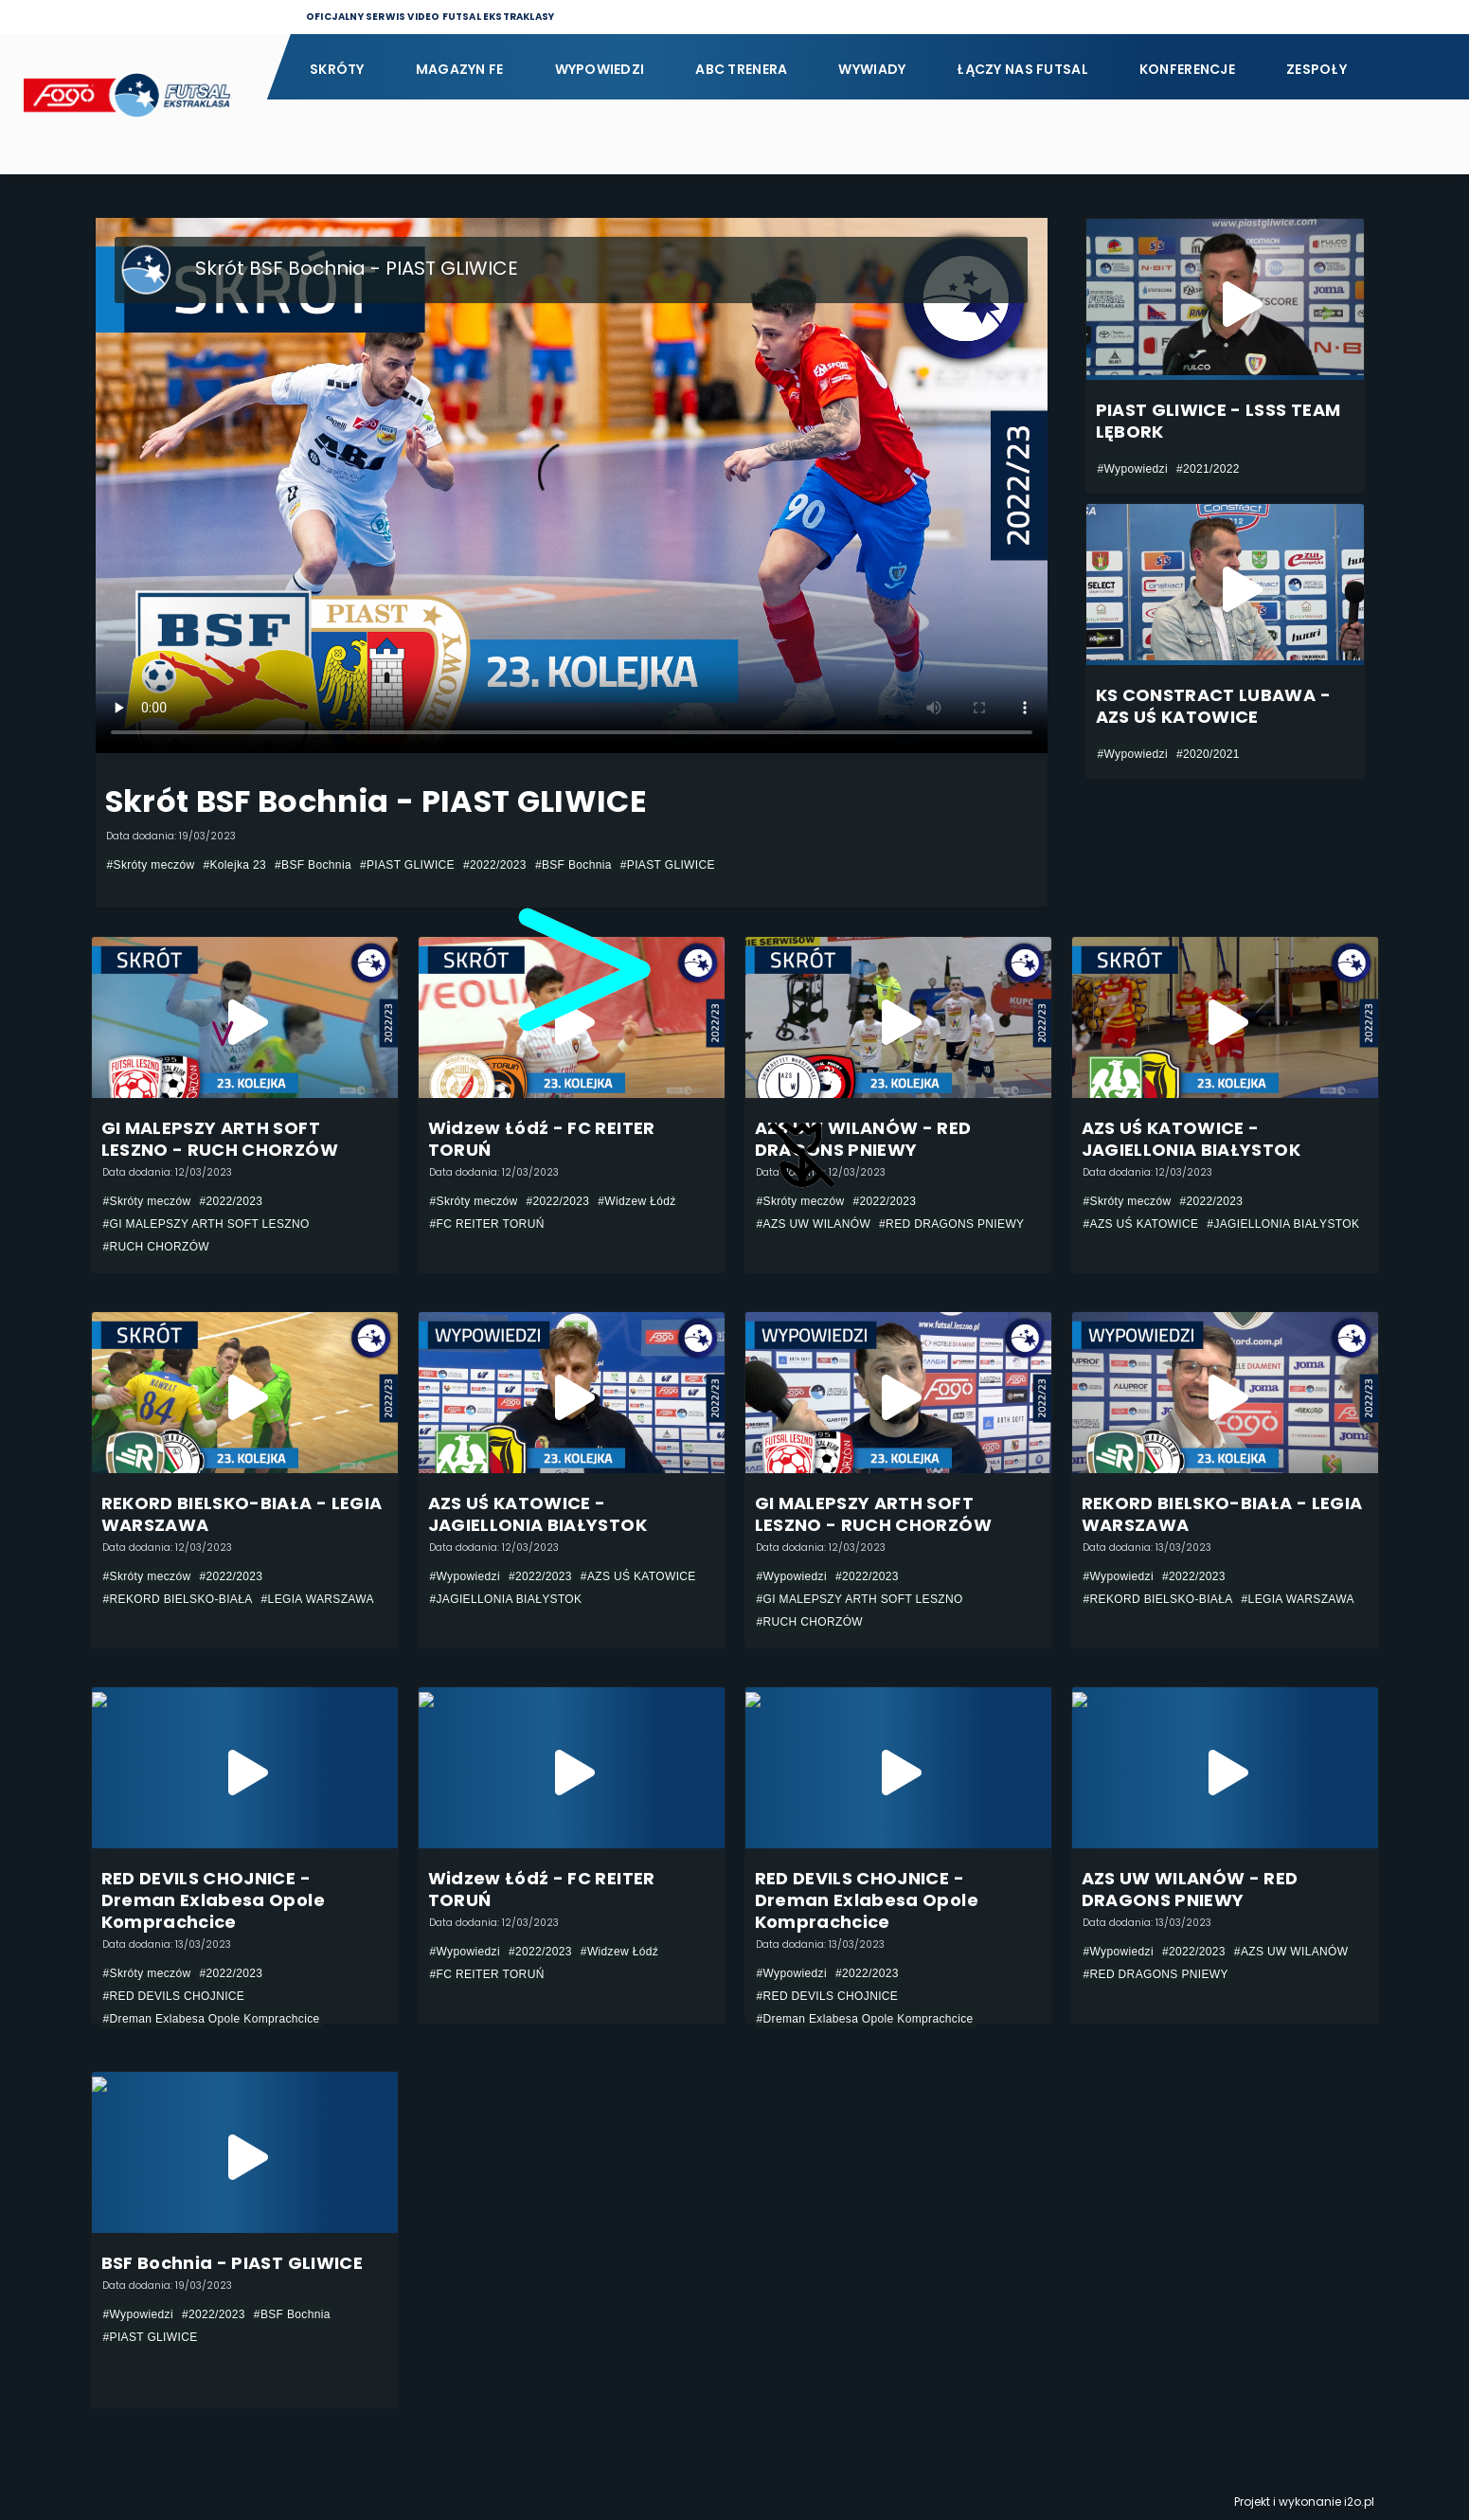  Describe the element at coordinates (802, 1155) in the screenshot. I see `disable macro or close-up camera mode` at that location.